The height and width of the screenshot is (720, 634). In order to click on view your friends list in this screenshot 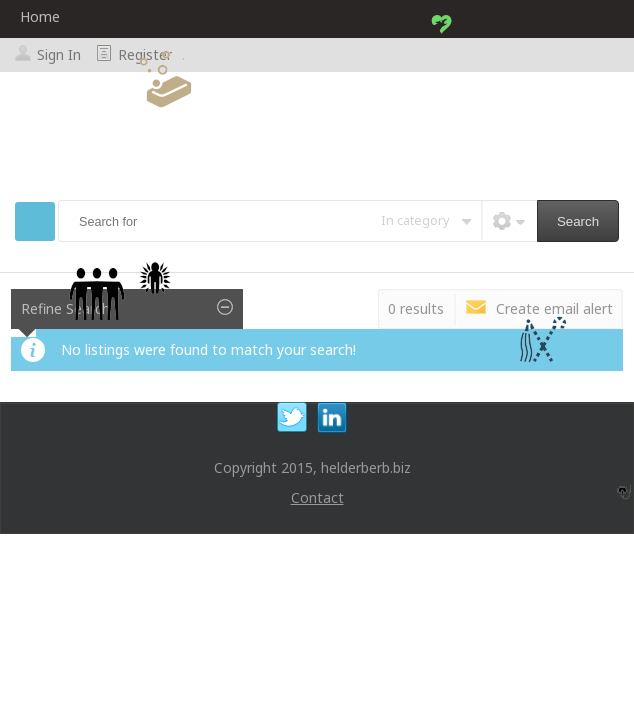, I will do `click(97, 294)`.